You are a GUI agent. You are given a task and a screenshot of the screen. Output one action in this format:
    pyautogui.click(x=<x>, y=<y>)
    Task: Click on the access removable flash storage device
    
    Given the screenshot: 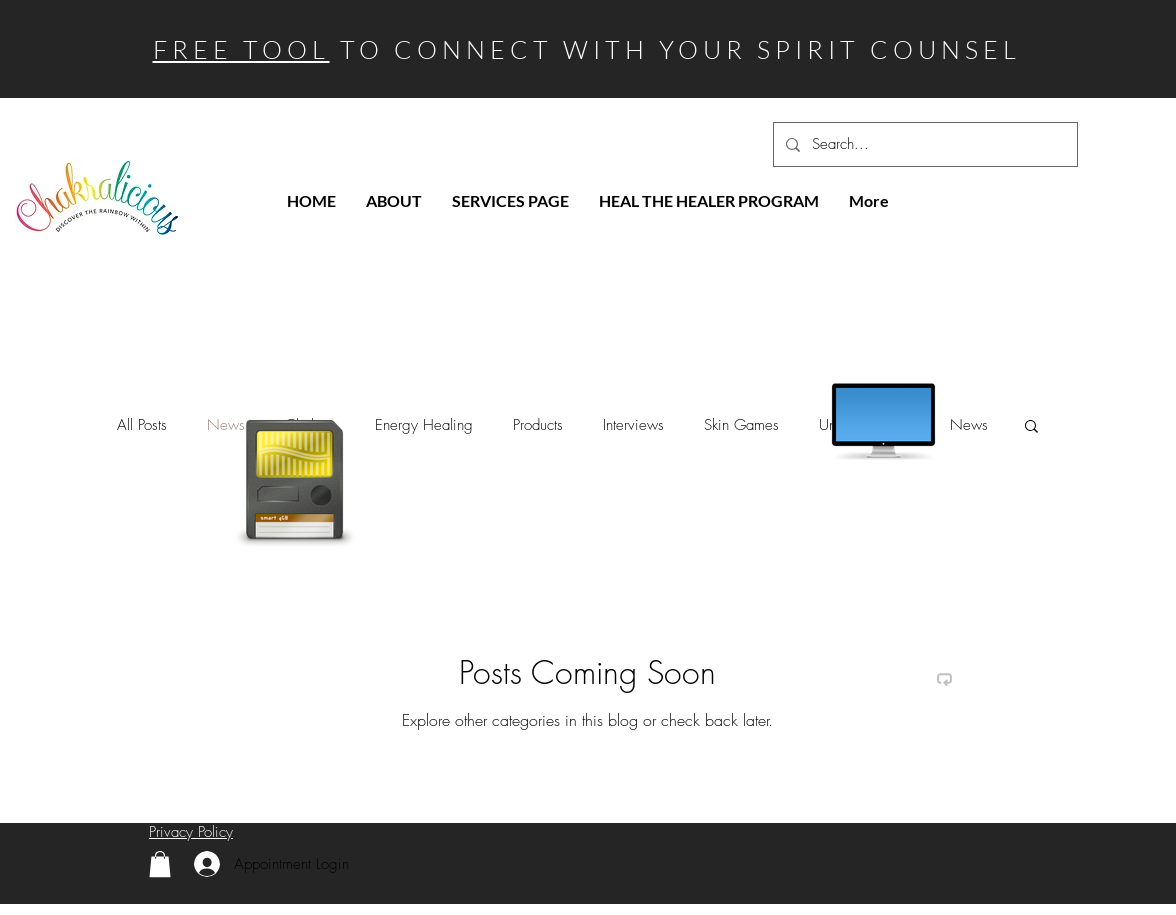 What is the action you would take?
    pyautogui.click(x=293, y=482)
    